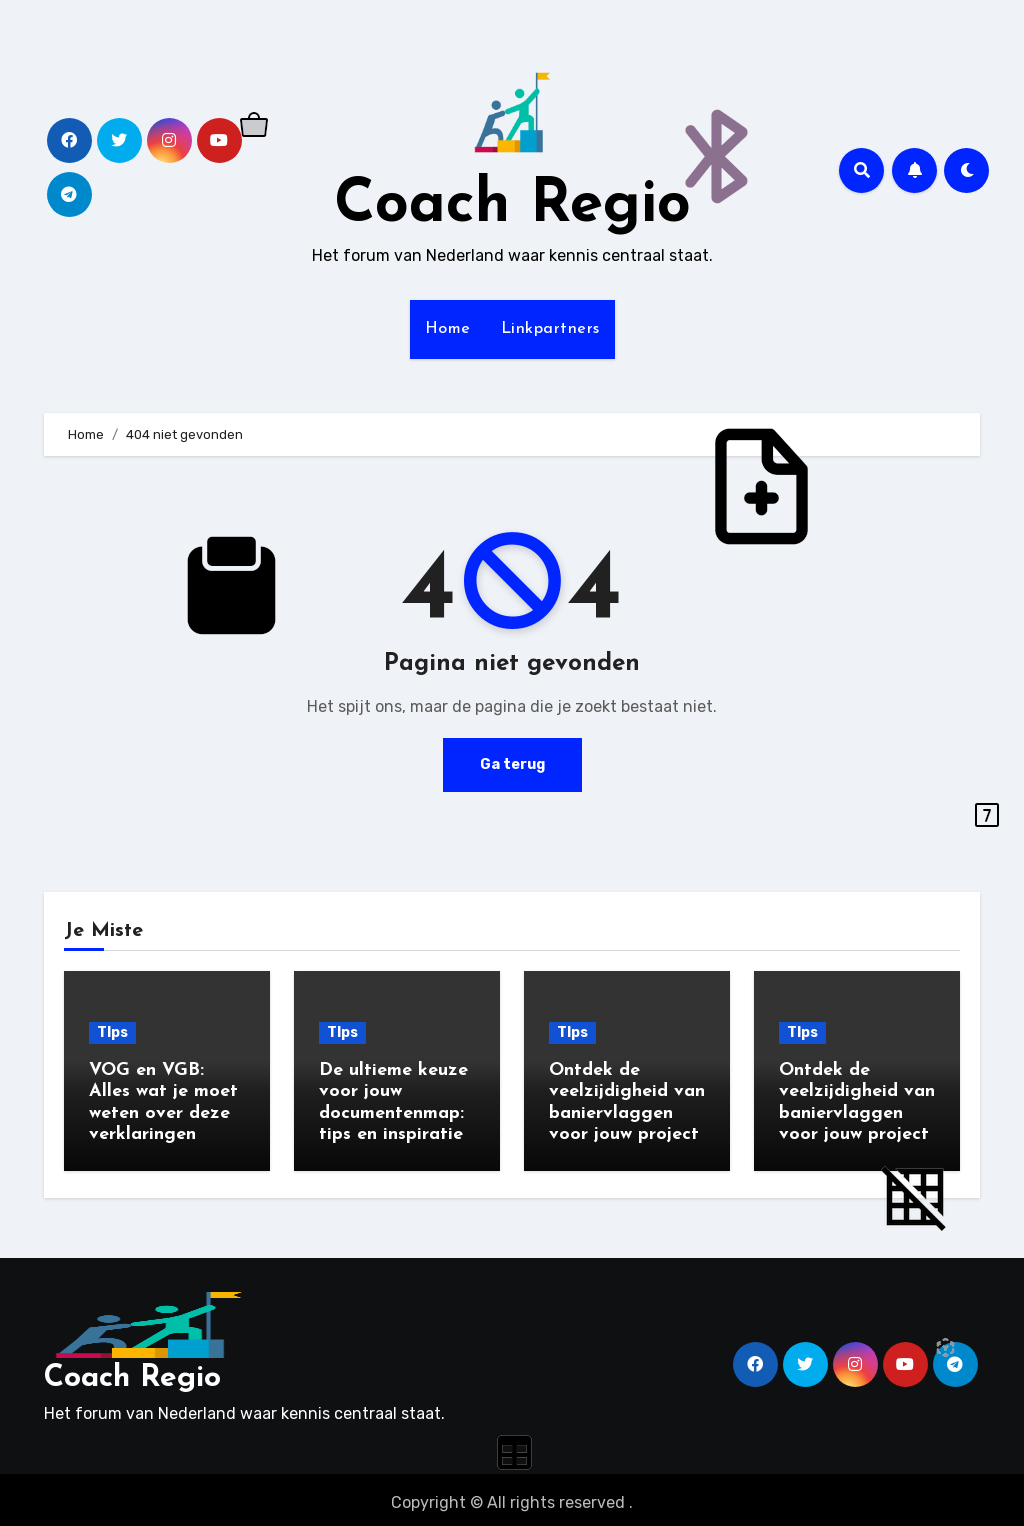 The width and height of the screenshot is (1024, 1526). Describe the element at coordinates (231, 585) in the screenshot. I see `copy to clipboard` at that location.